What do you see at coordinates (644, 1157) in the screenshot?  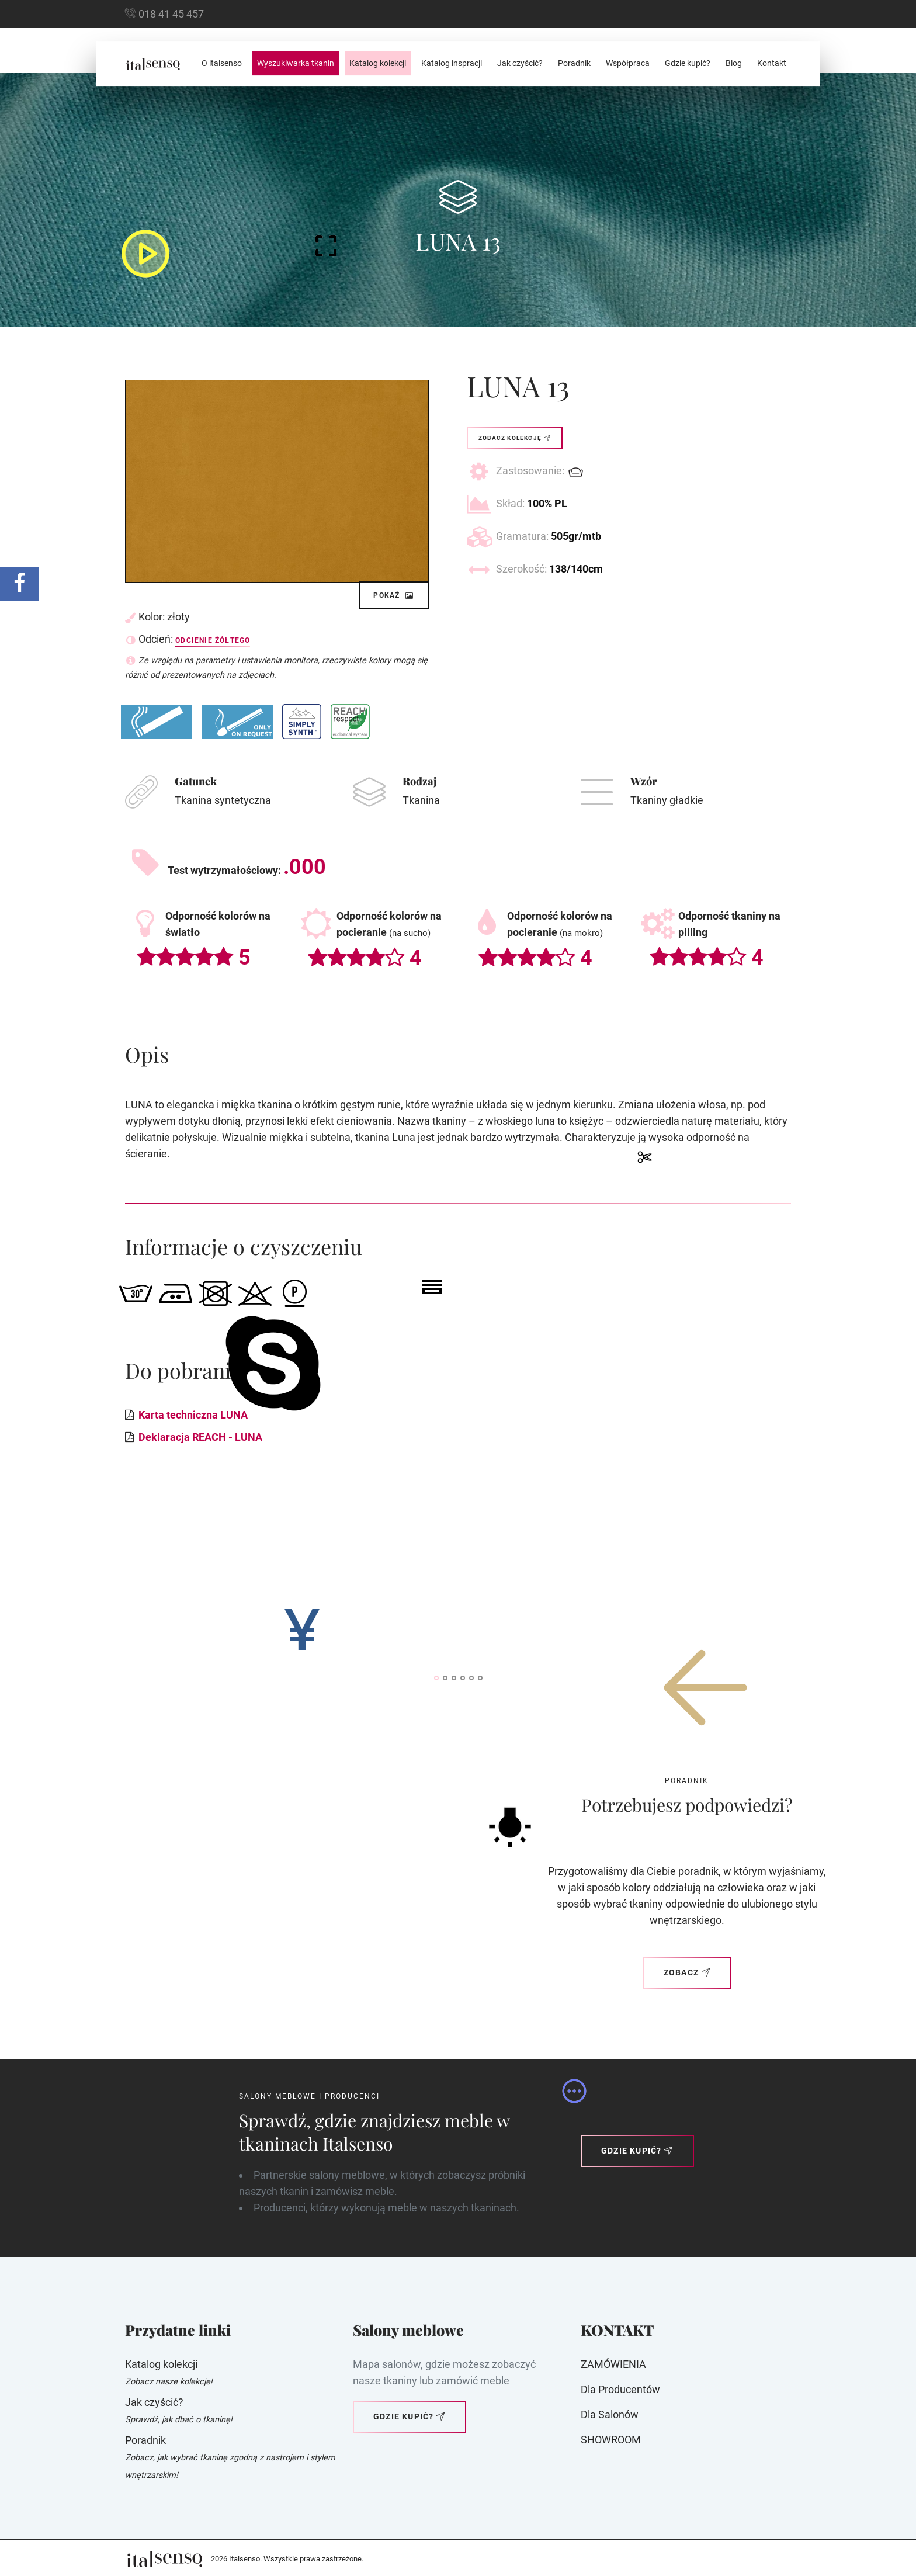 I see `cut selected content` at bounding box center [644, 1157].